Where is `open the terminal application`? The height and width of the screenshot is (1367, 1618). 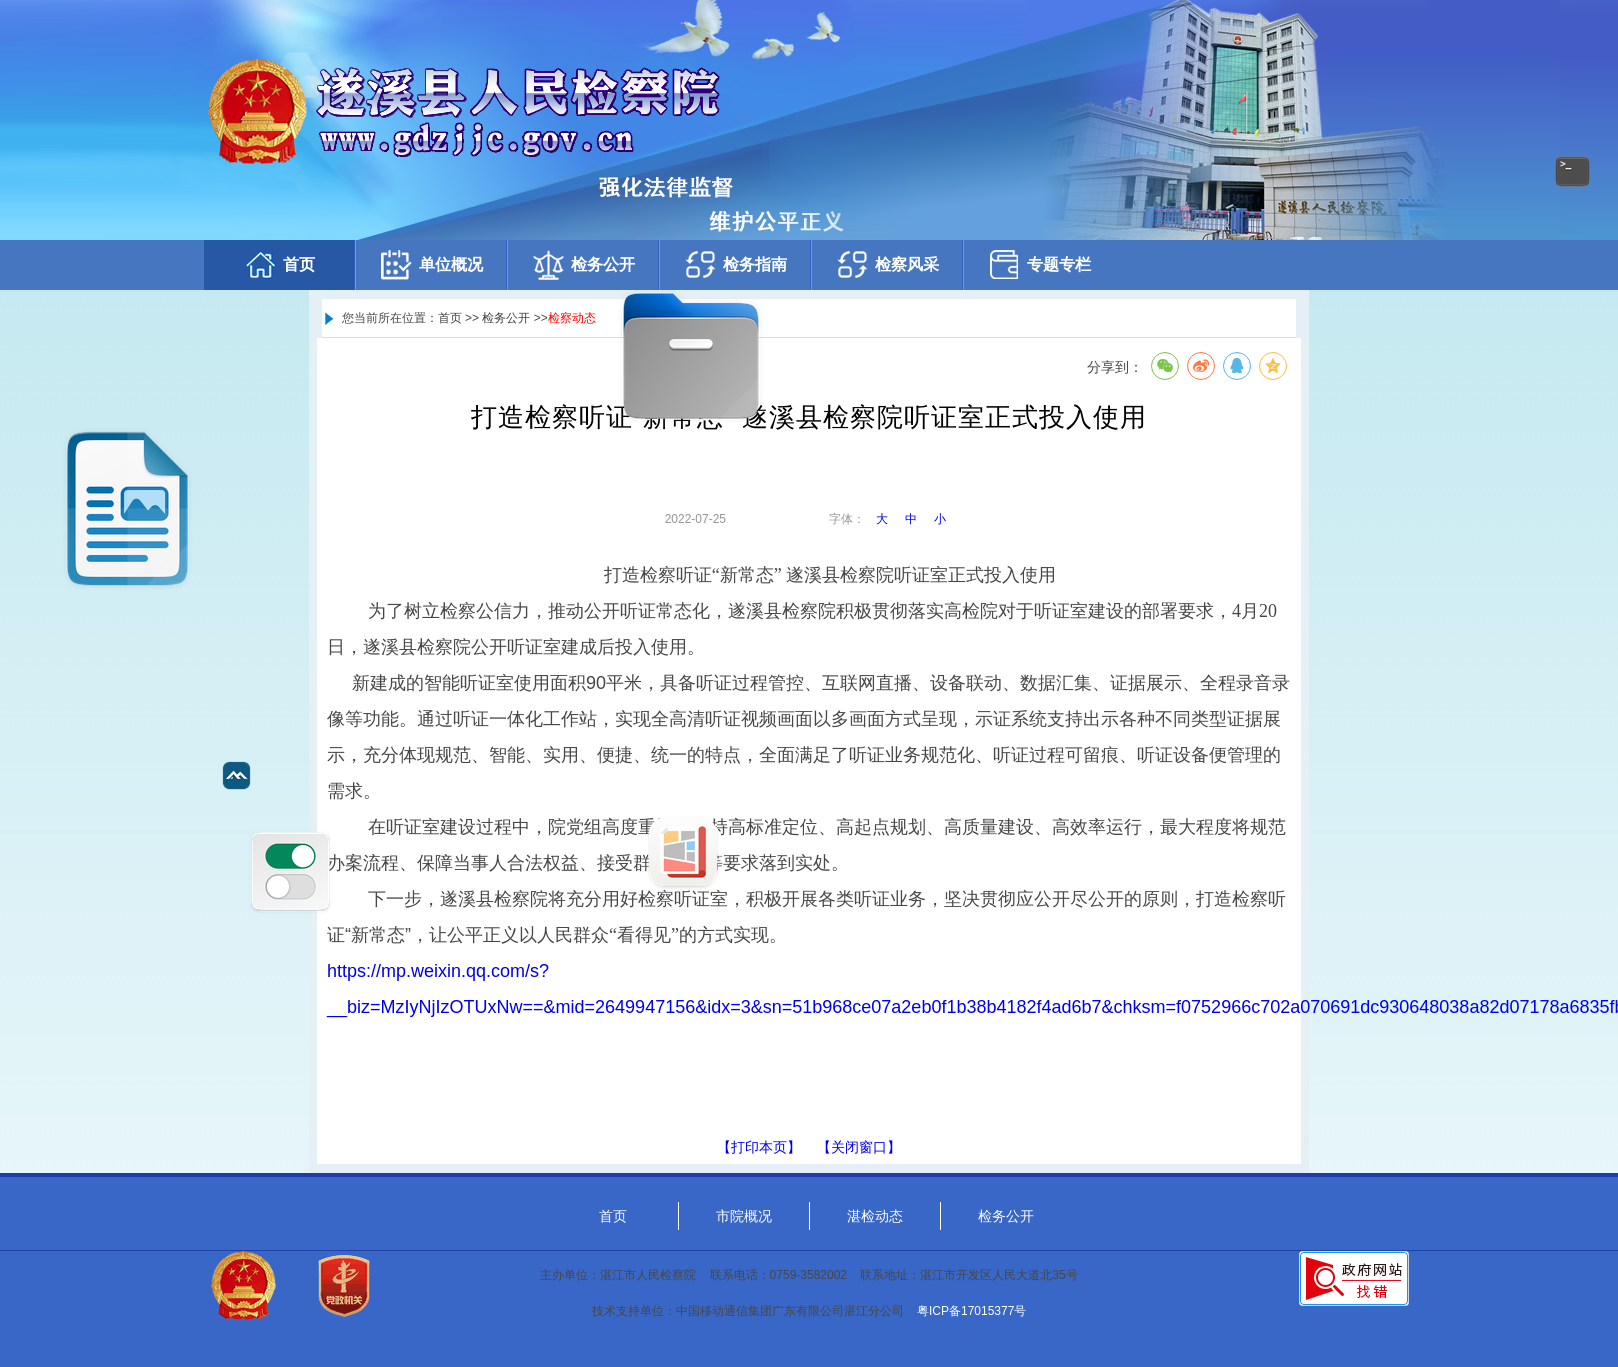 open the terminal application is located at coordinates (1572, 171).